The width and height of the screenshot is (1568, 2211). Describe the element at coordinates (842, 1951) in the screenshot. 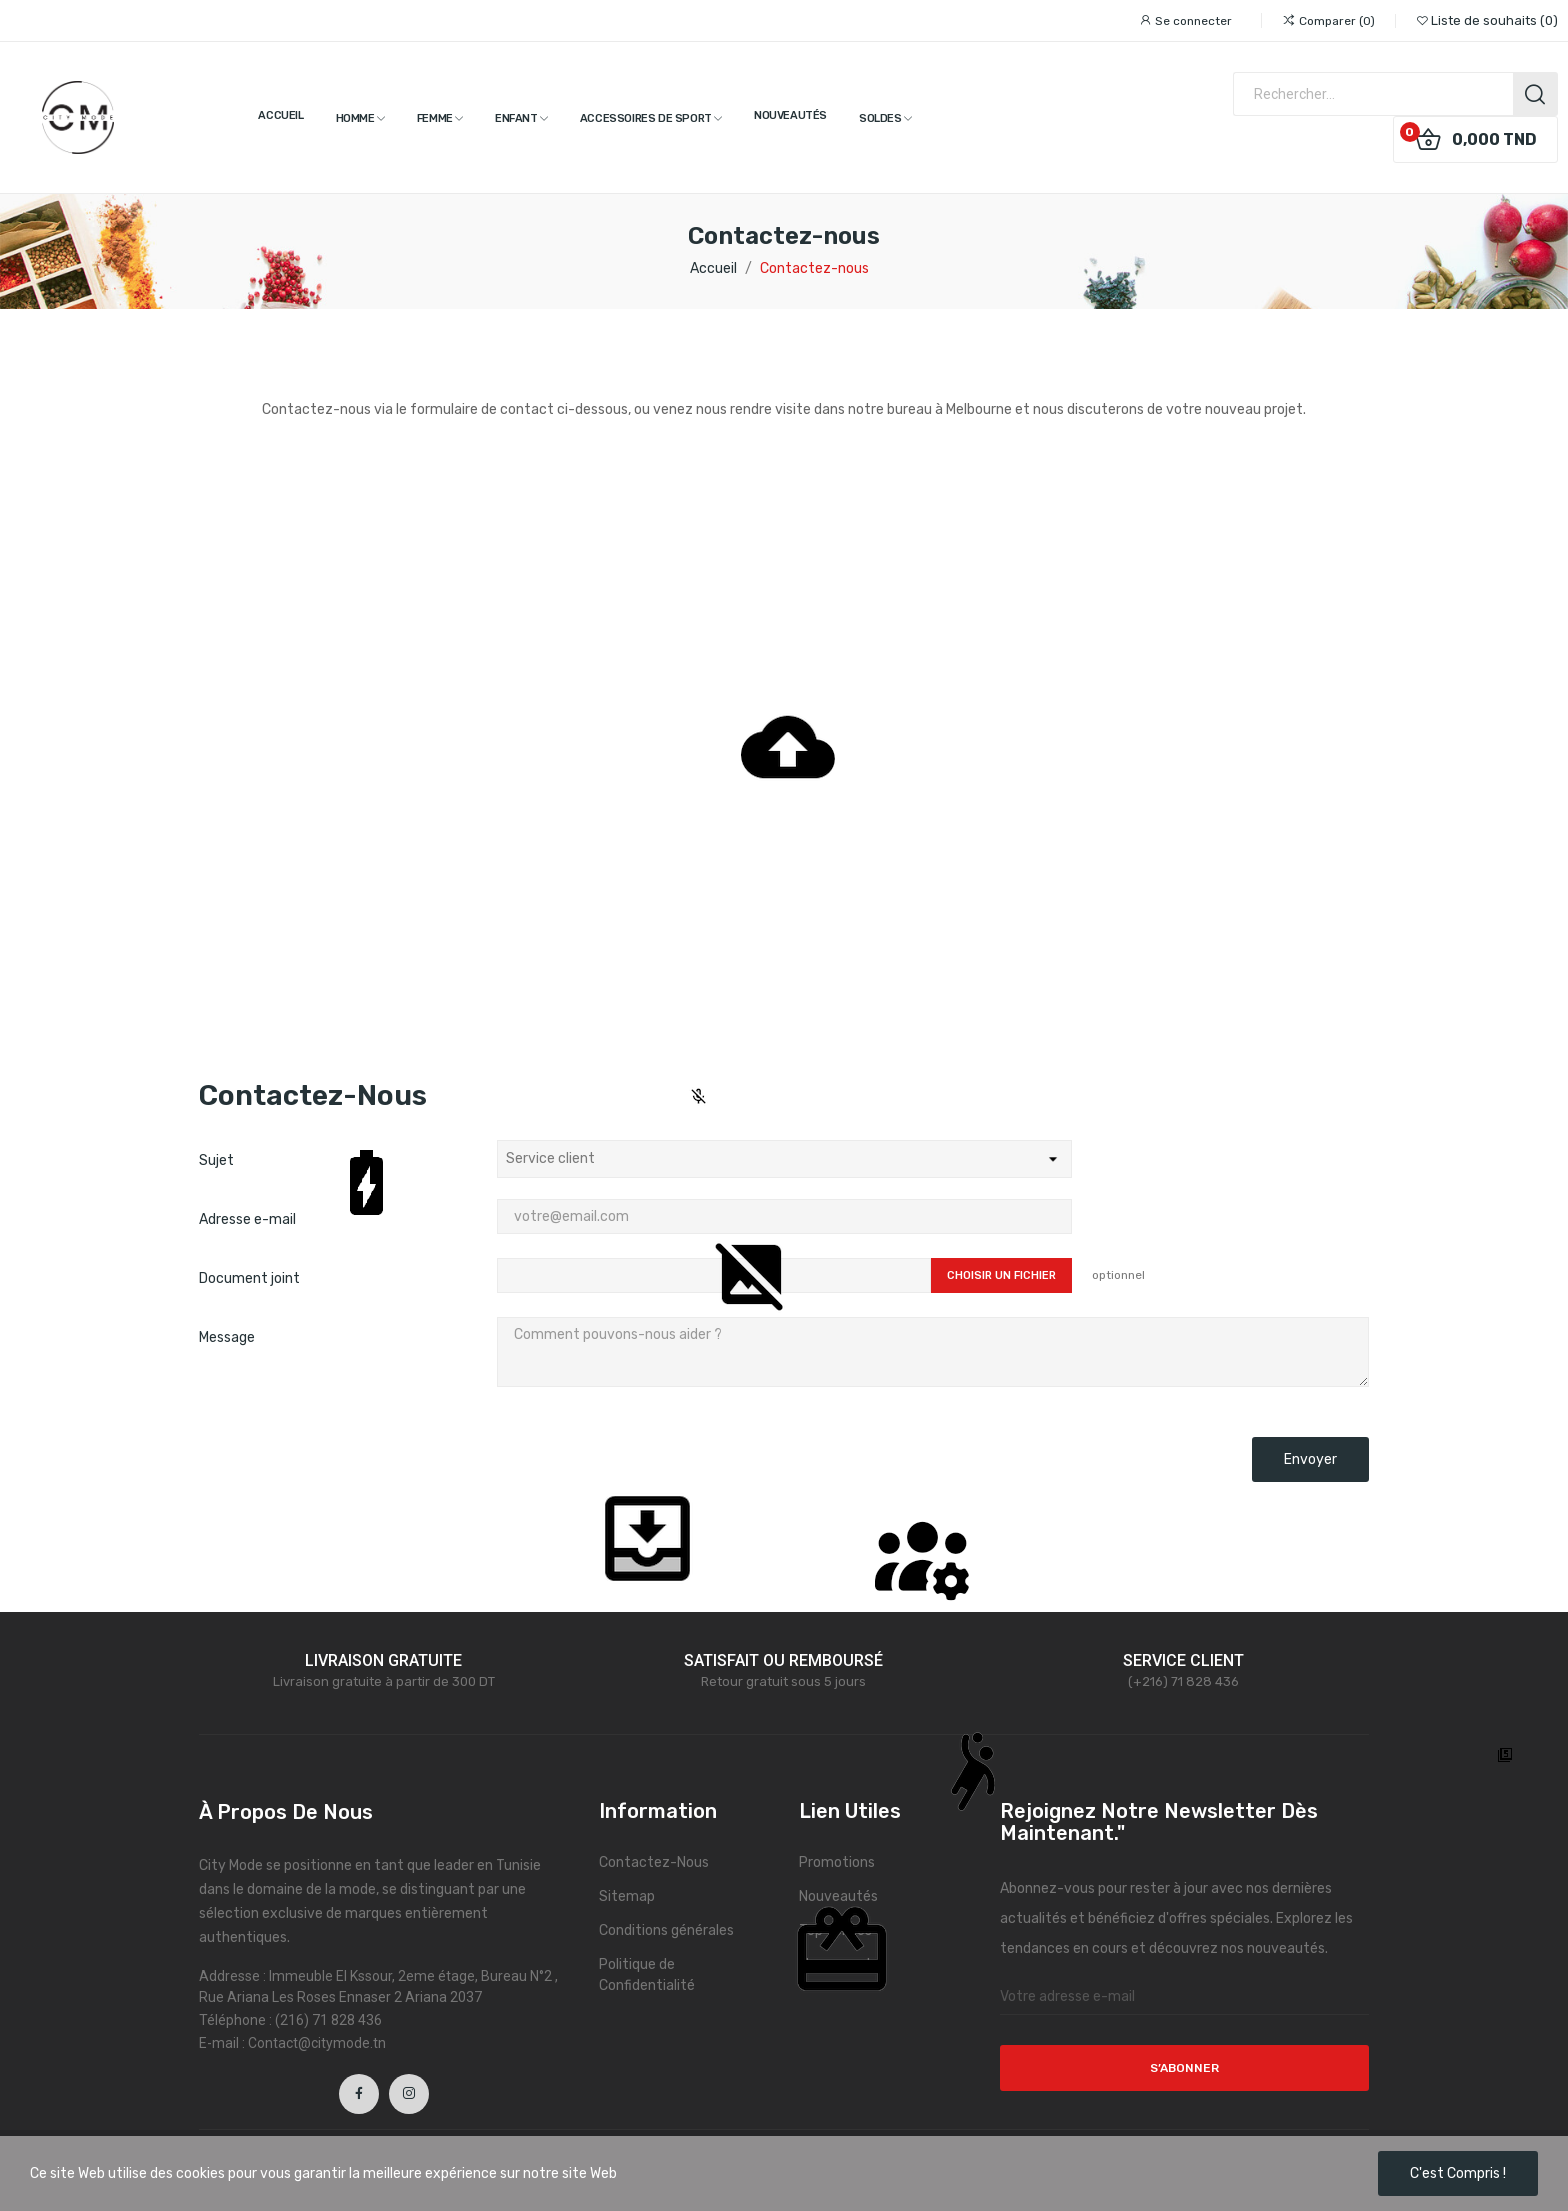

I see `redeem a gift card or voucher` at that location.